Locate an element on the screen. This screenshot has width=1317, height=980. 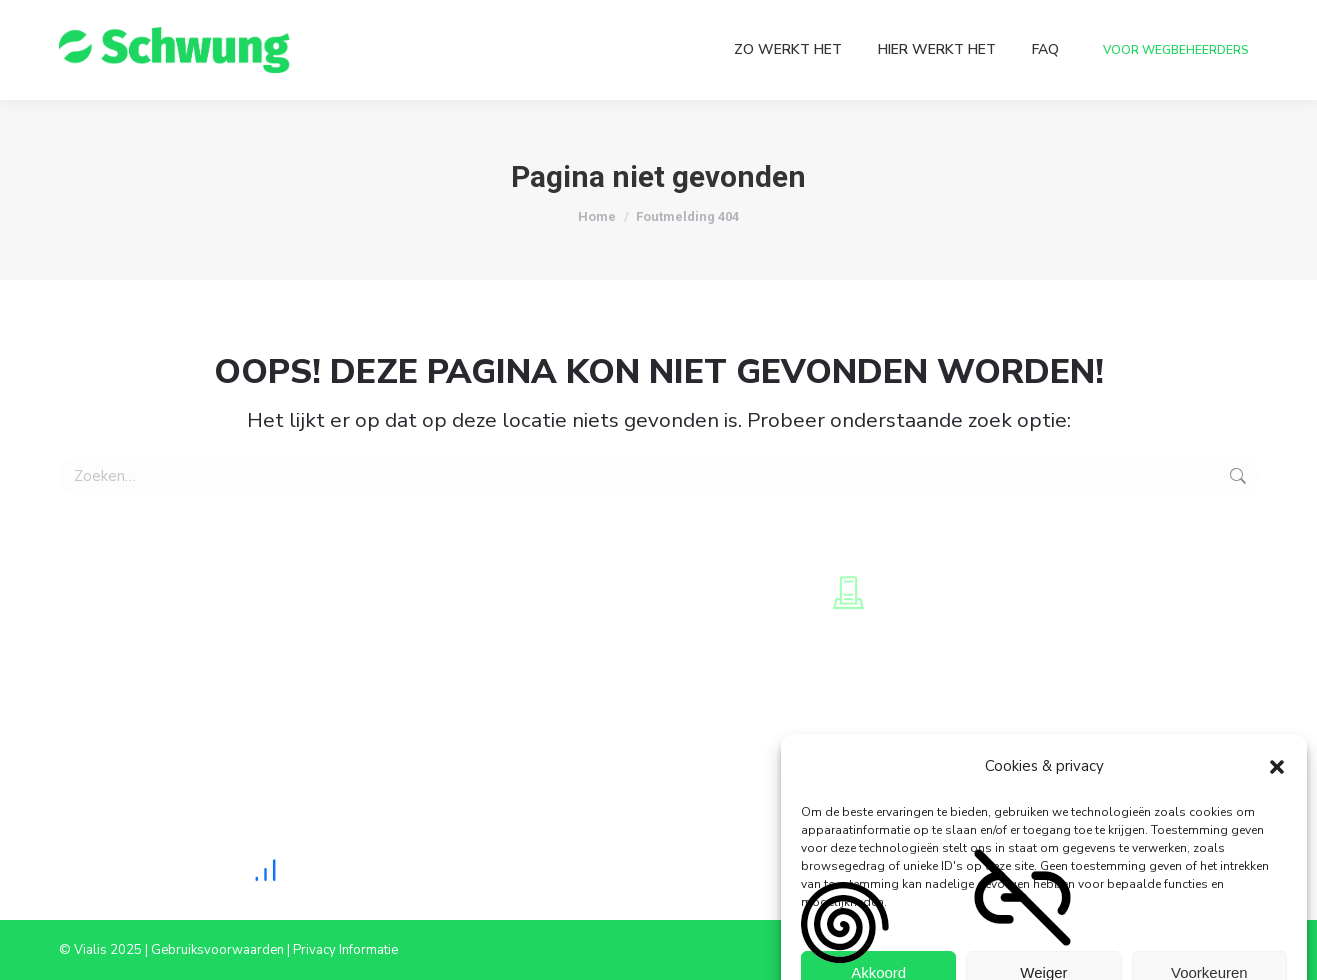
indicates medium cellular signal strength is located at coordinates (276, 864).